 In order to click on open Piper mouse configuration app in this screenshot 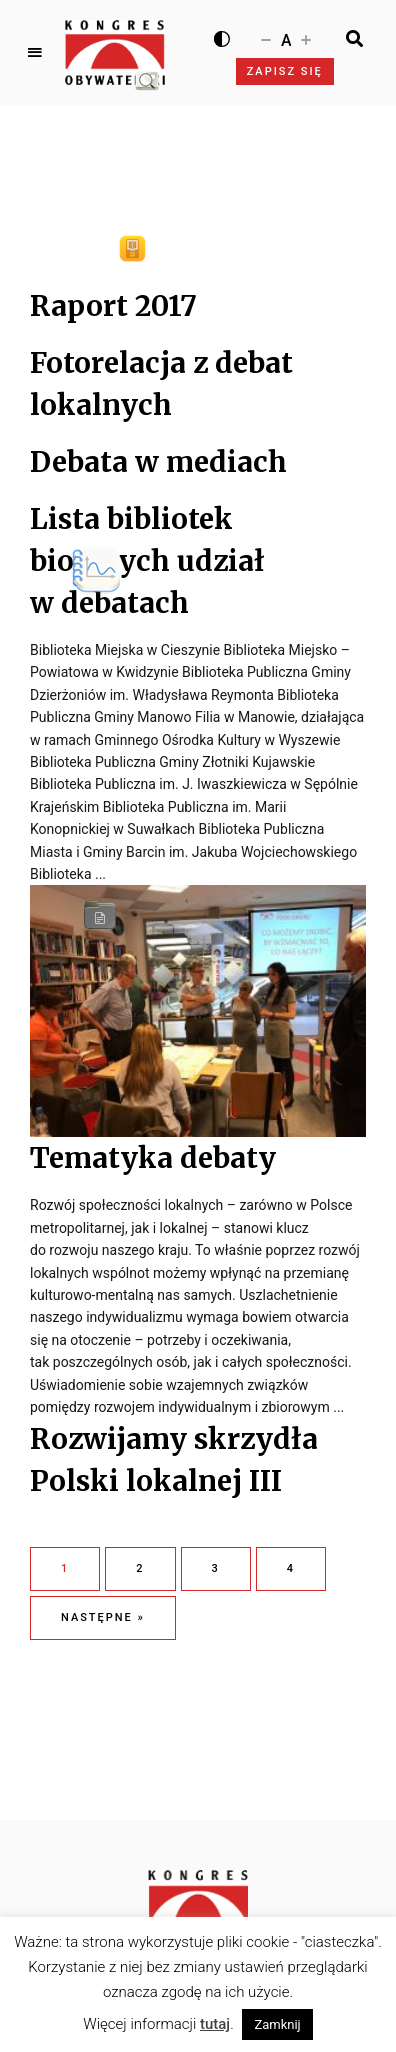, I will do `click(132, 248)`.